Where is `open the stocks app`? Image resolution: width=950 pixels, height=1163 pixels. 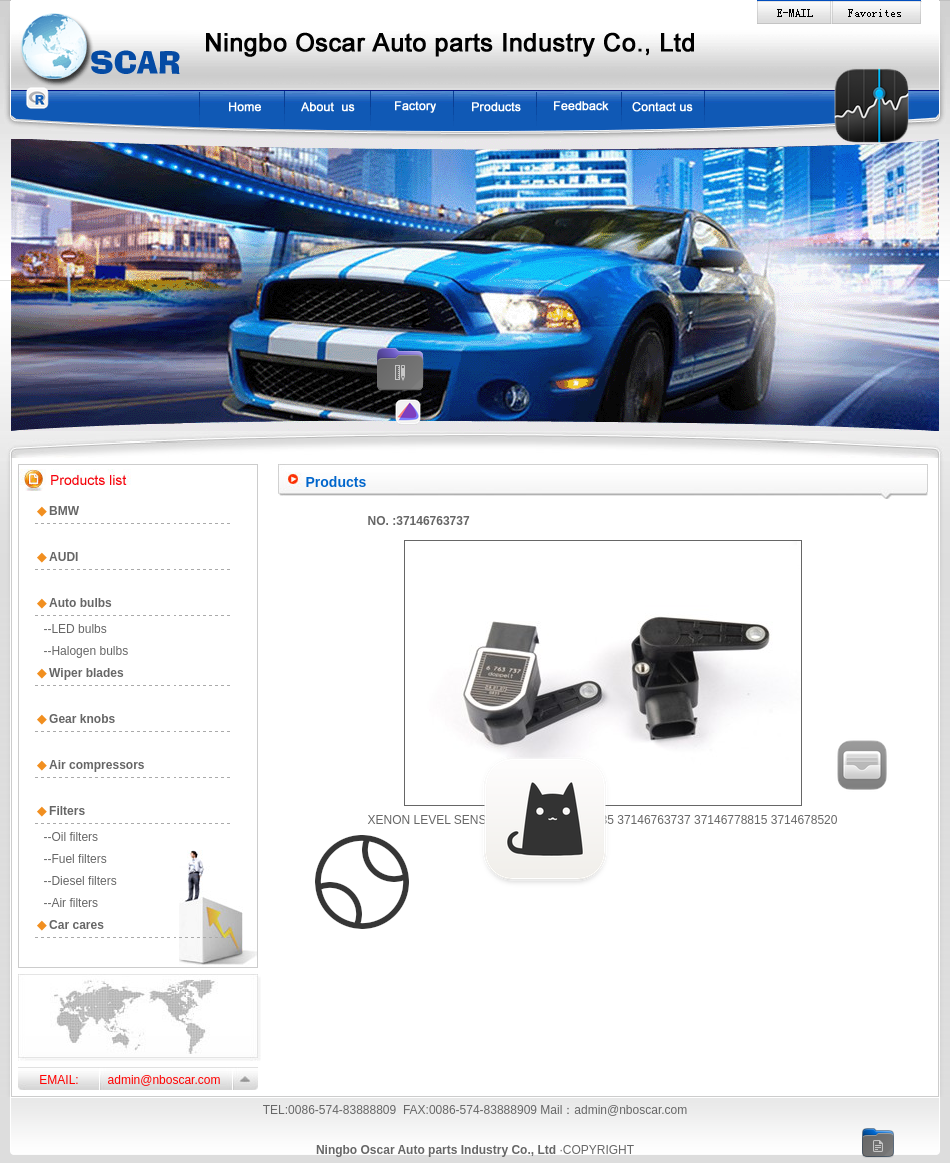
open the stocks app is located at coordinates (871, 105).